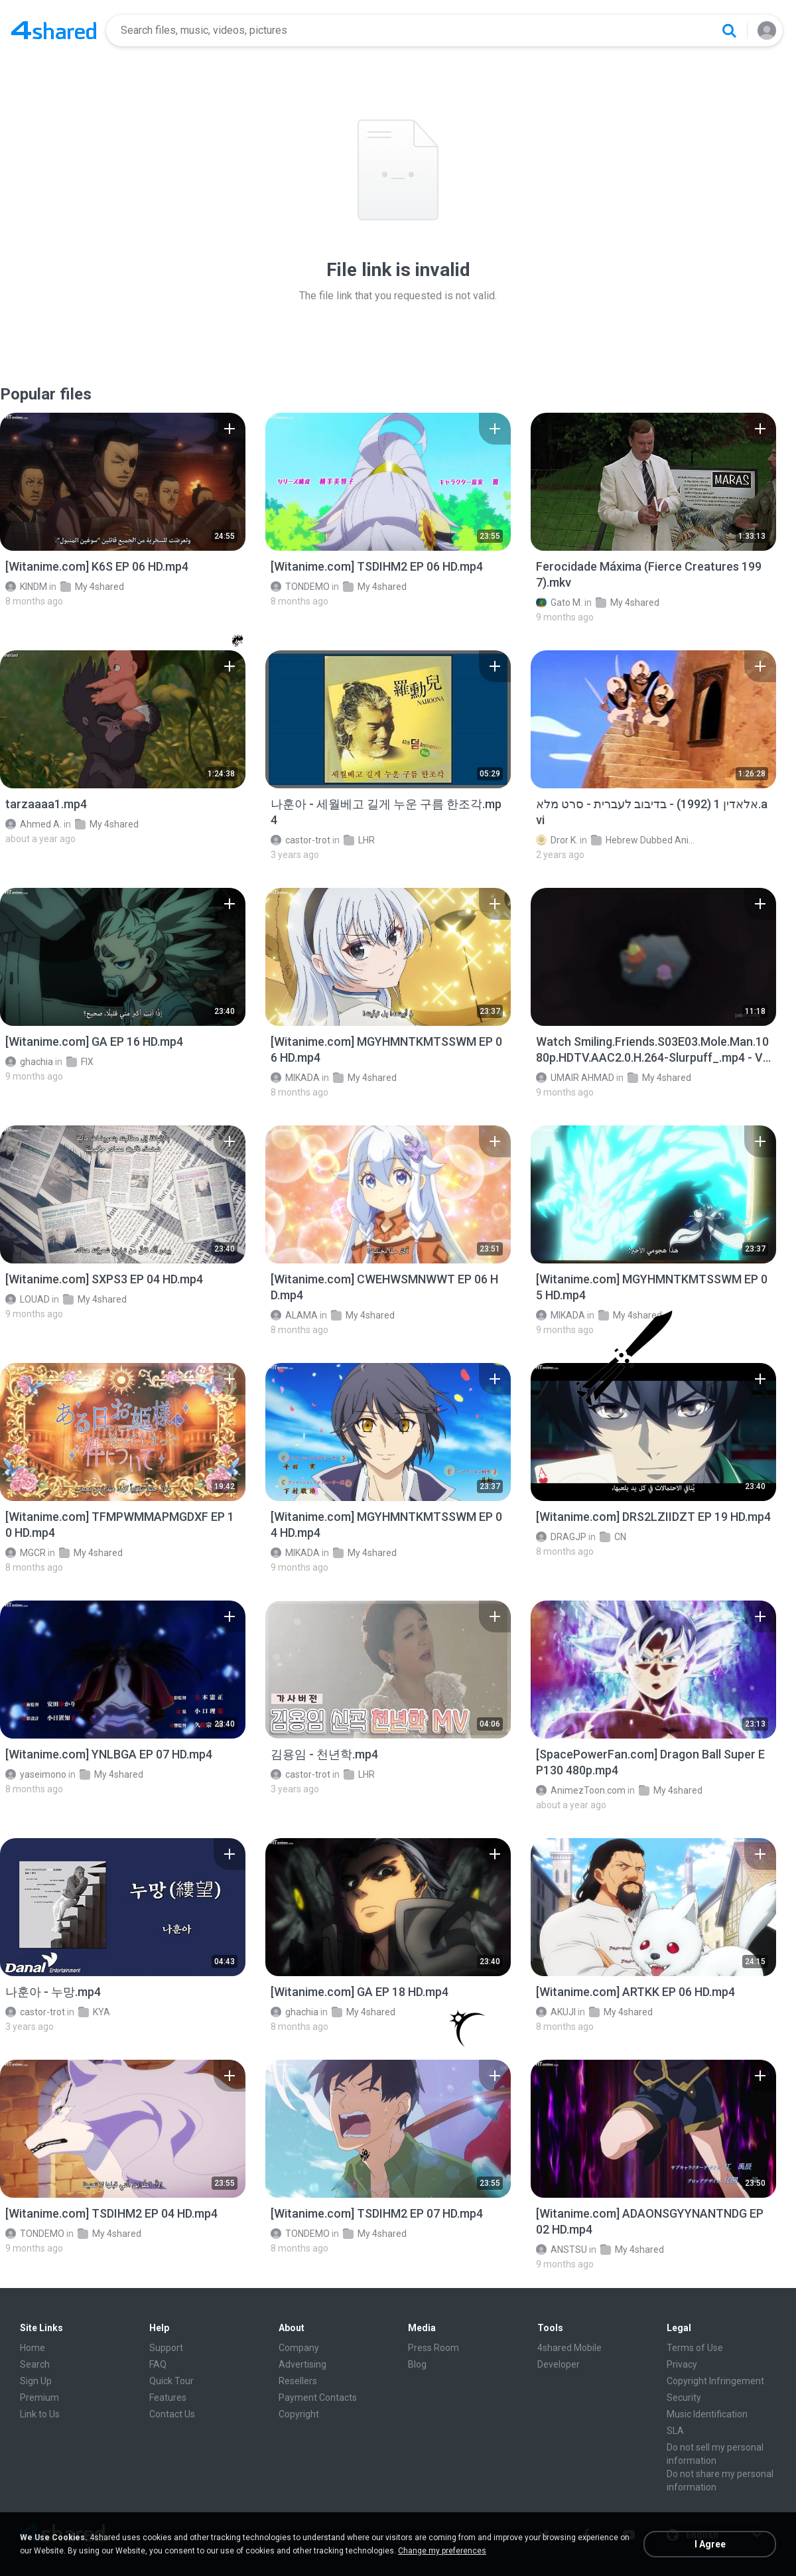  What do you see at coordinates (365, 2155) in the screenshot?
I see `view collected minerals or crystals` at bounding box center [365, 2155].